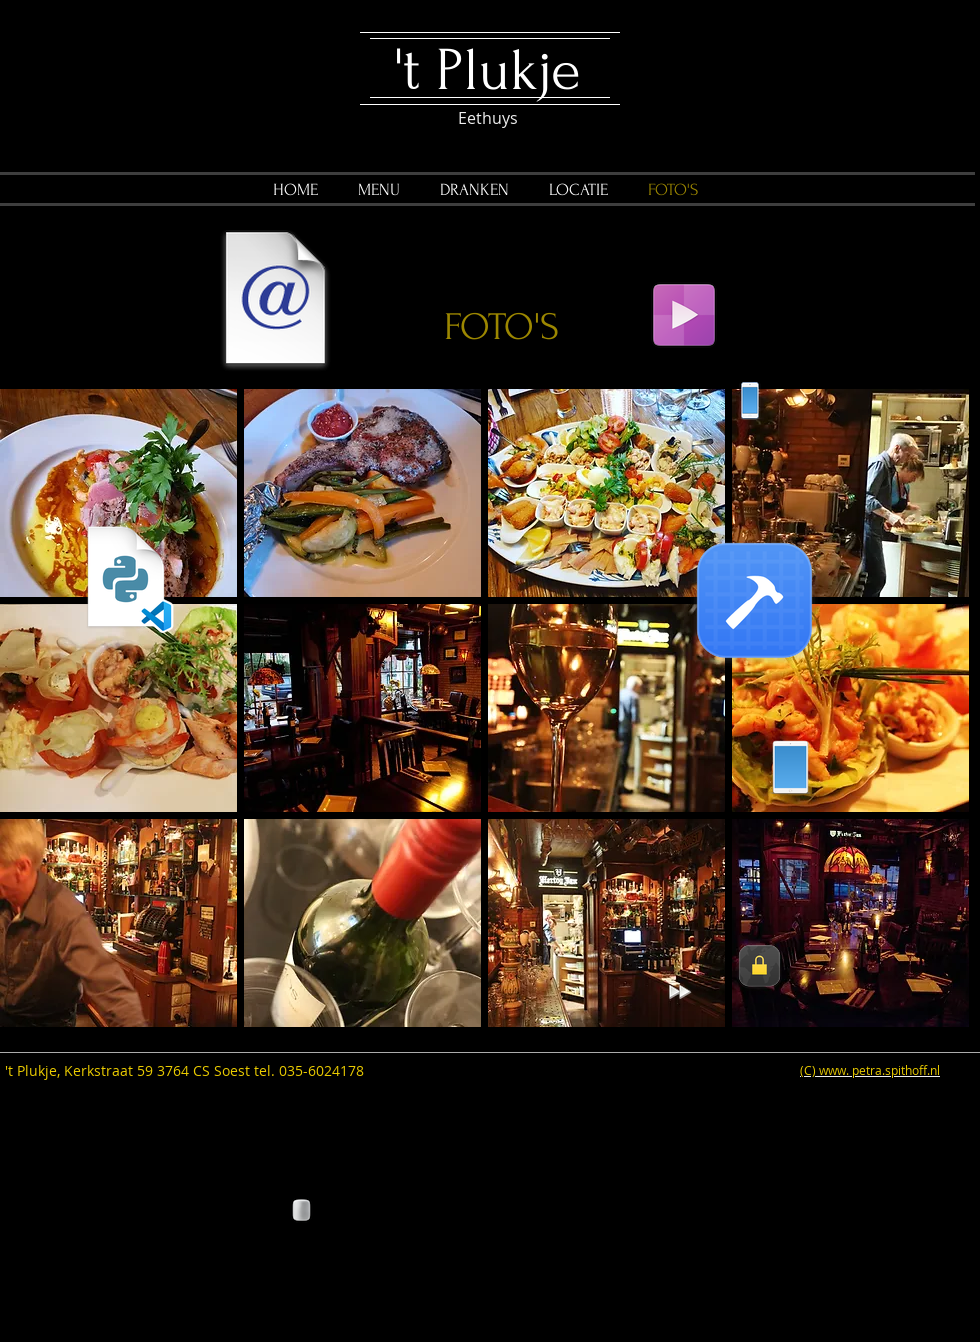 The width and height of the screenshot is (980, 1342). What do you see at coordinates (276, 301) in the screenshot?
I see `access your saved web bookmarks` at bounding box center [276, 301].